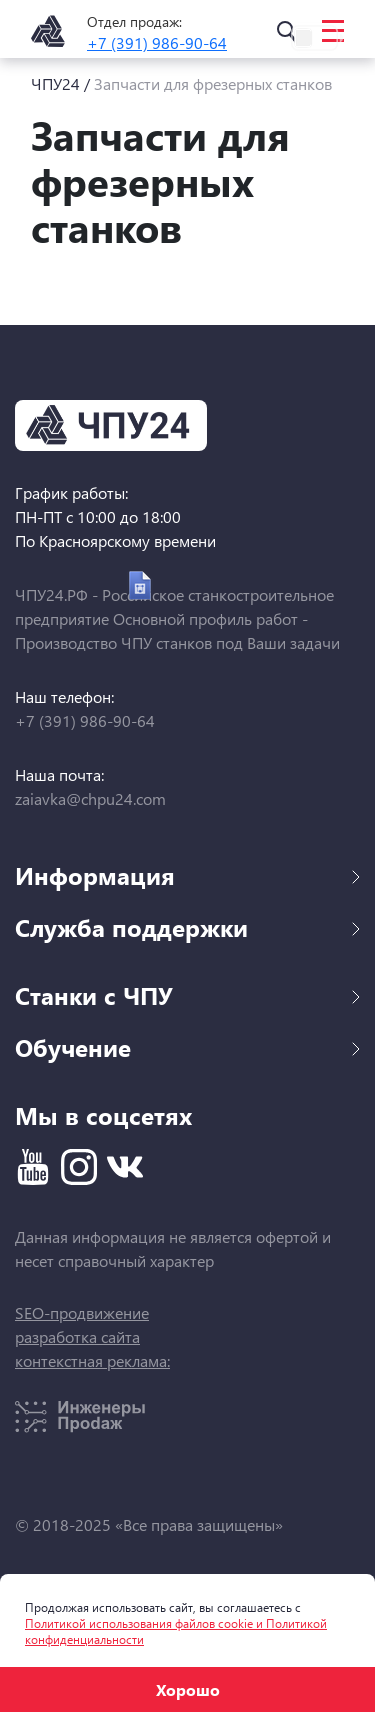 Image resolution: width=375 pixels, height=1712 pixels. Describe the element at coordinates (317, 38) in the screenshot. I see `indicates battery level at 40%` at that location.